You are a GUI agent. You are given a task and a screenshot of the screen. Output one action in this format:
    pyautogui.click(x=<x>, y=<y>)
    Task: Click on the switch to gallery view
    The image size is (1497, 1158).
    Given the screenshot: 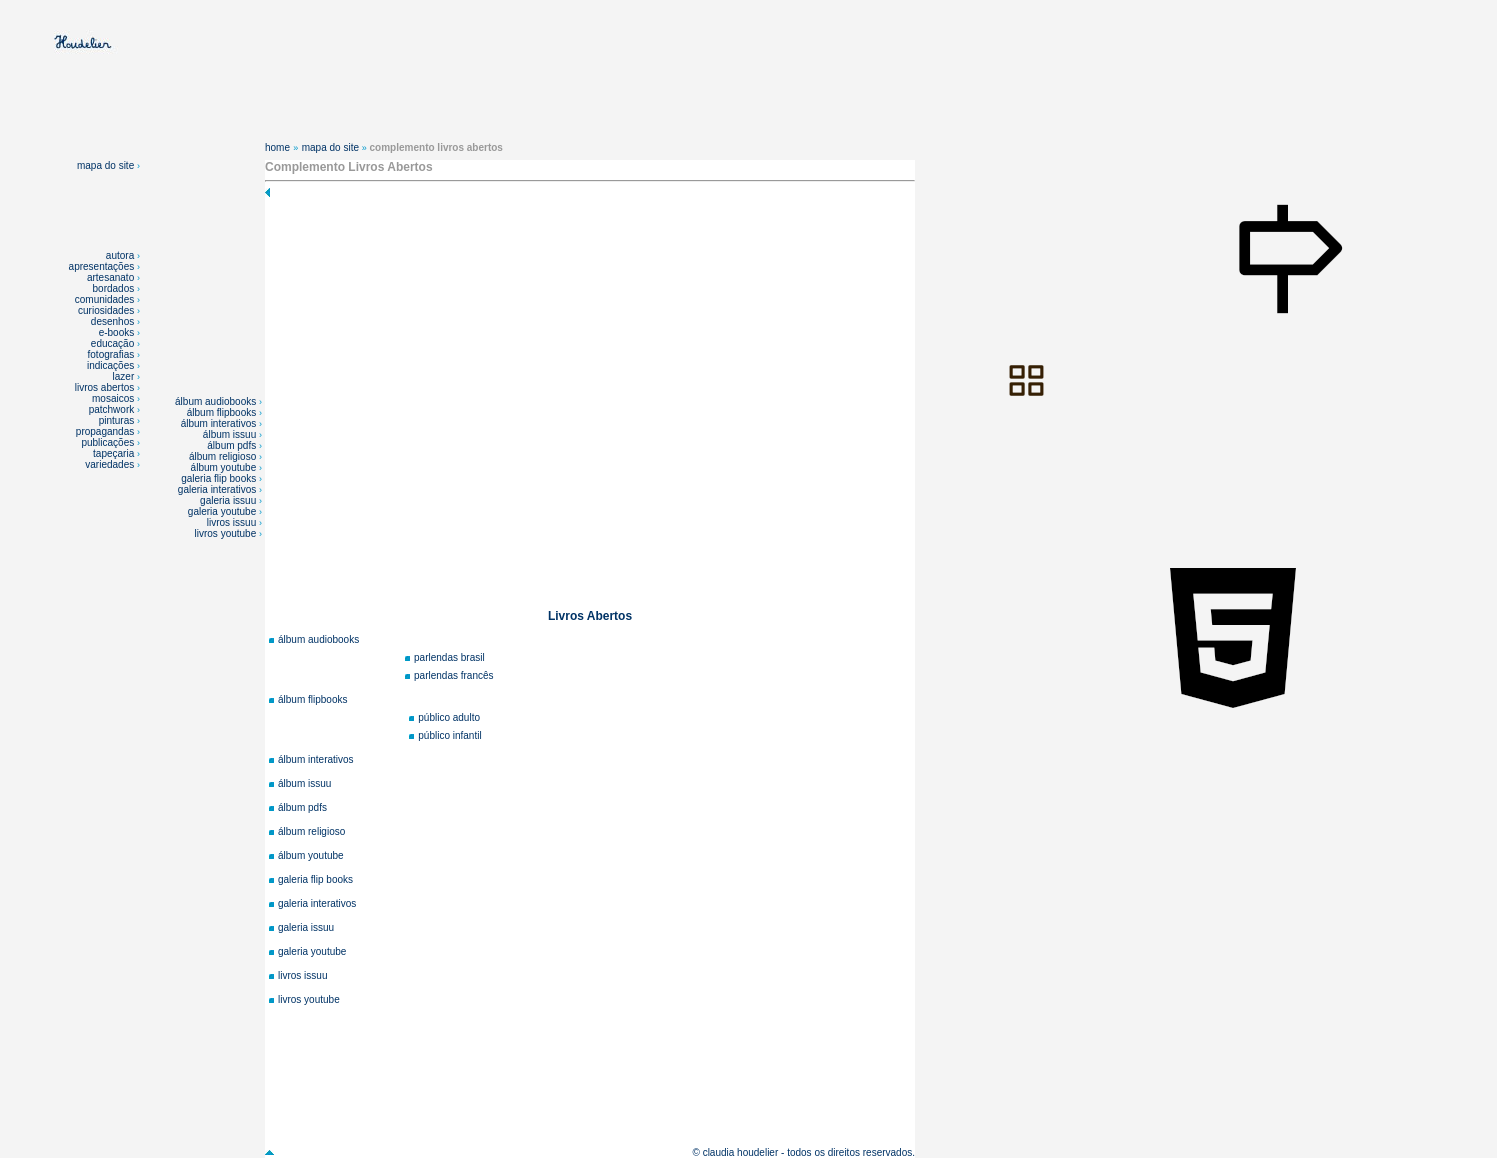 What is the action you would take?
    pyautogui.click(x=1026, y=380)
    